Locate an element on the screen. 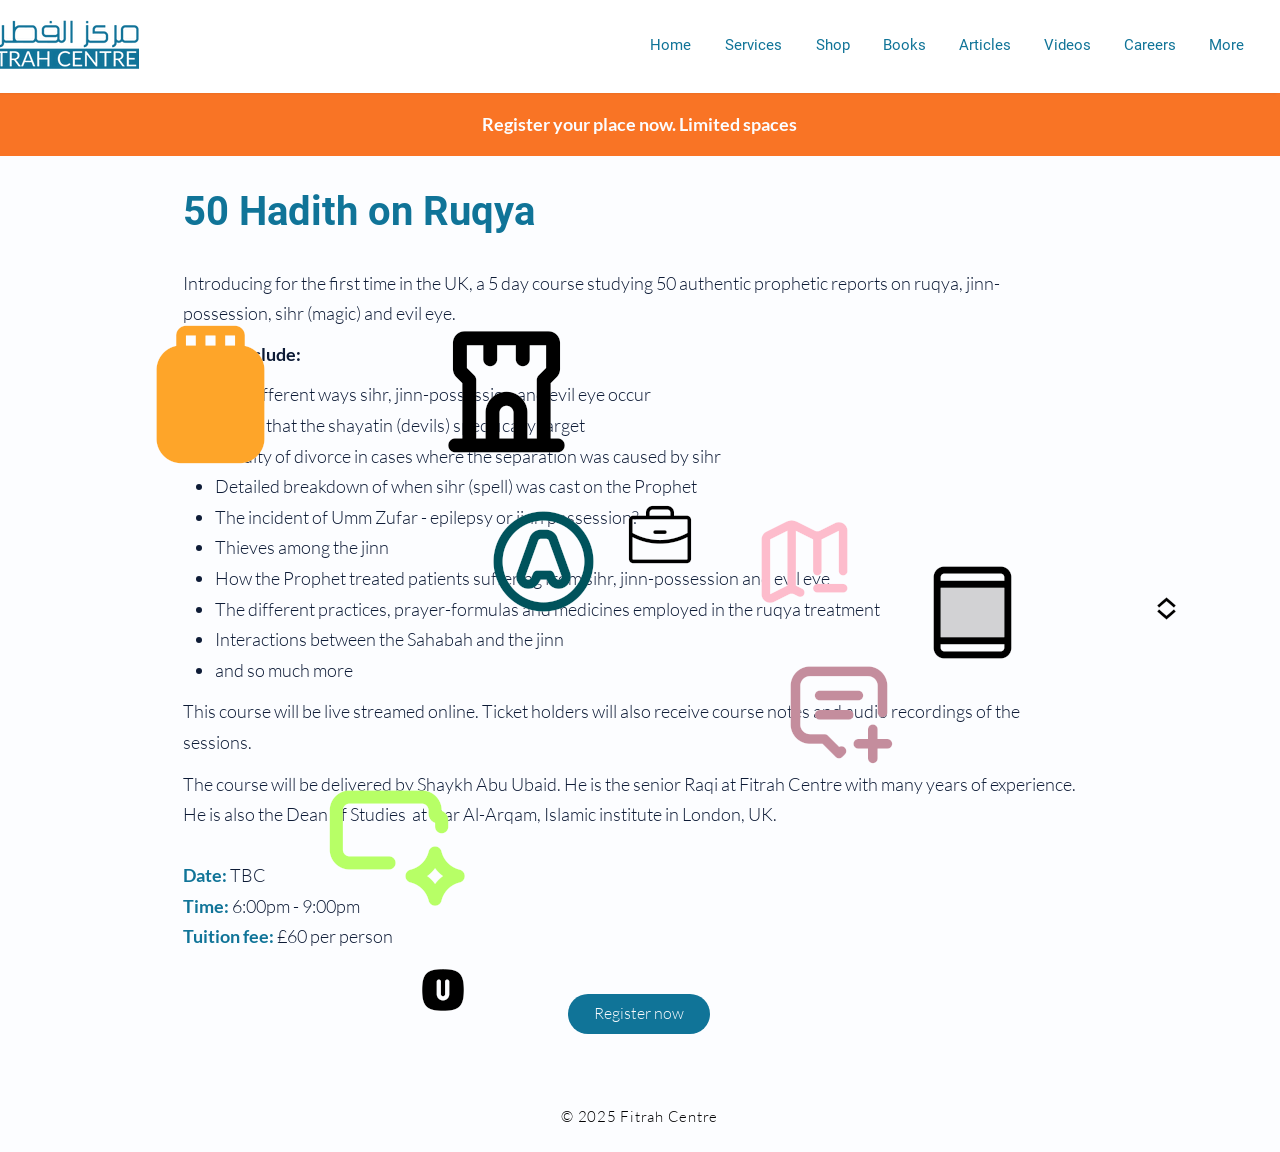  indicates an unread item or status is located at coordinates (443, 990).